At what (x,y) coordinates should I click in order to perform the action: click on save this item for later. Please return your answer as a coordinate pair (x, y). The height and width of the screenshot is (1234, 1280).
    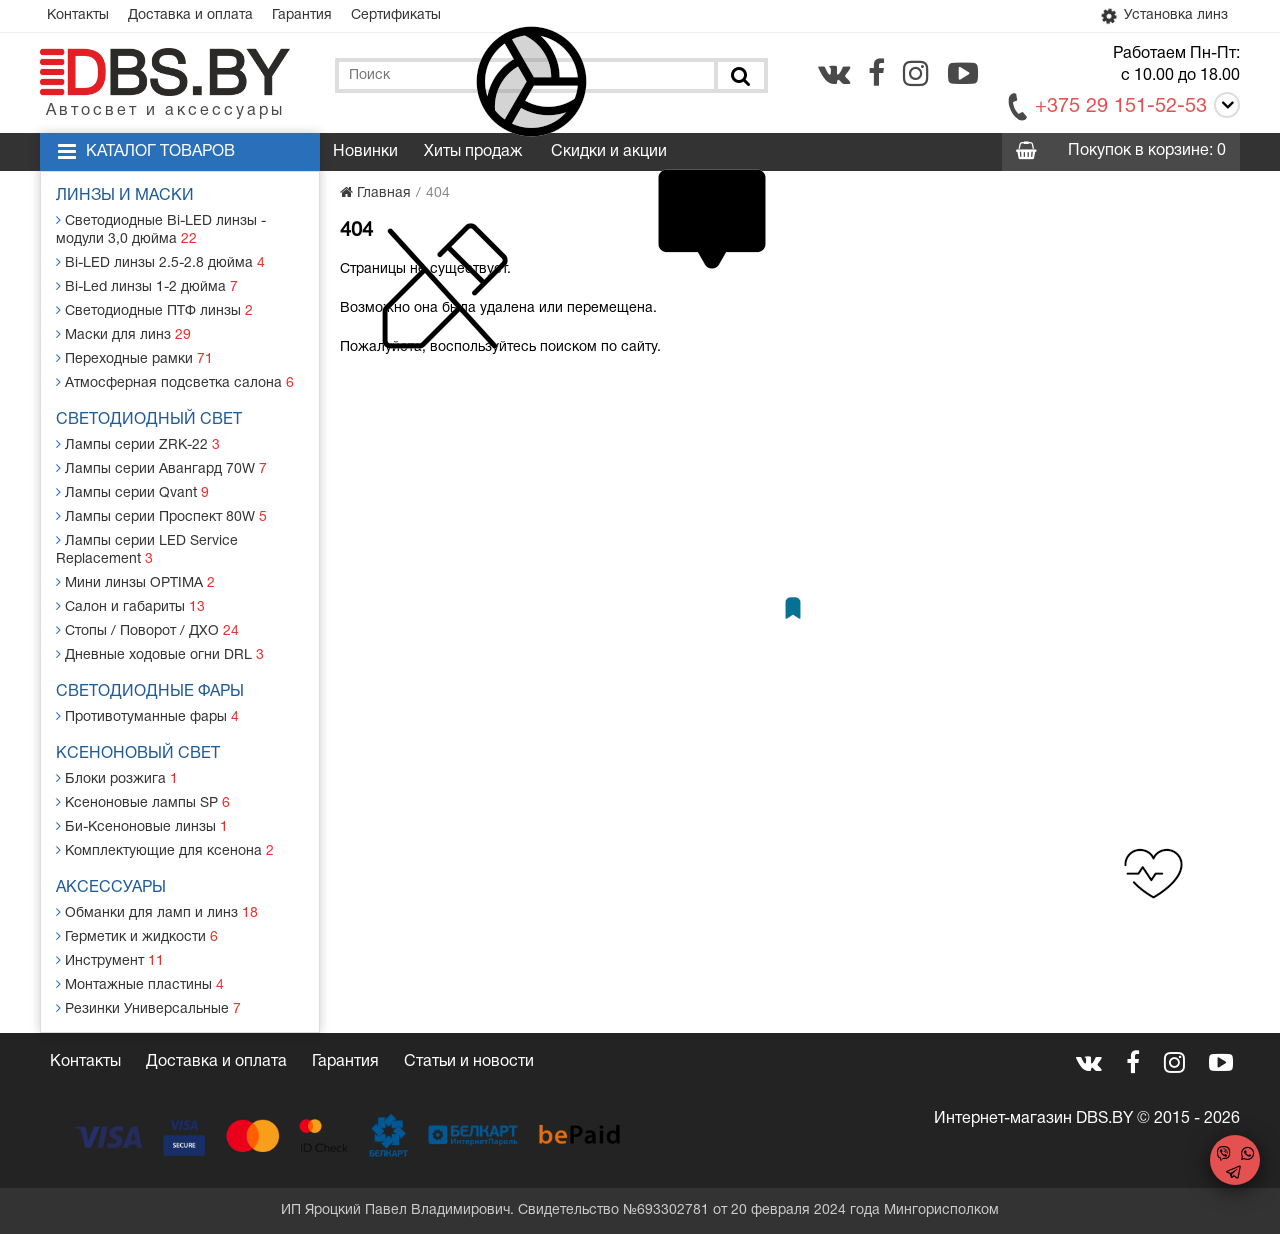
    Looking at the image, I should click on (793, 608).